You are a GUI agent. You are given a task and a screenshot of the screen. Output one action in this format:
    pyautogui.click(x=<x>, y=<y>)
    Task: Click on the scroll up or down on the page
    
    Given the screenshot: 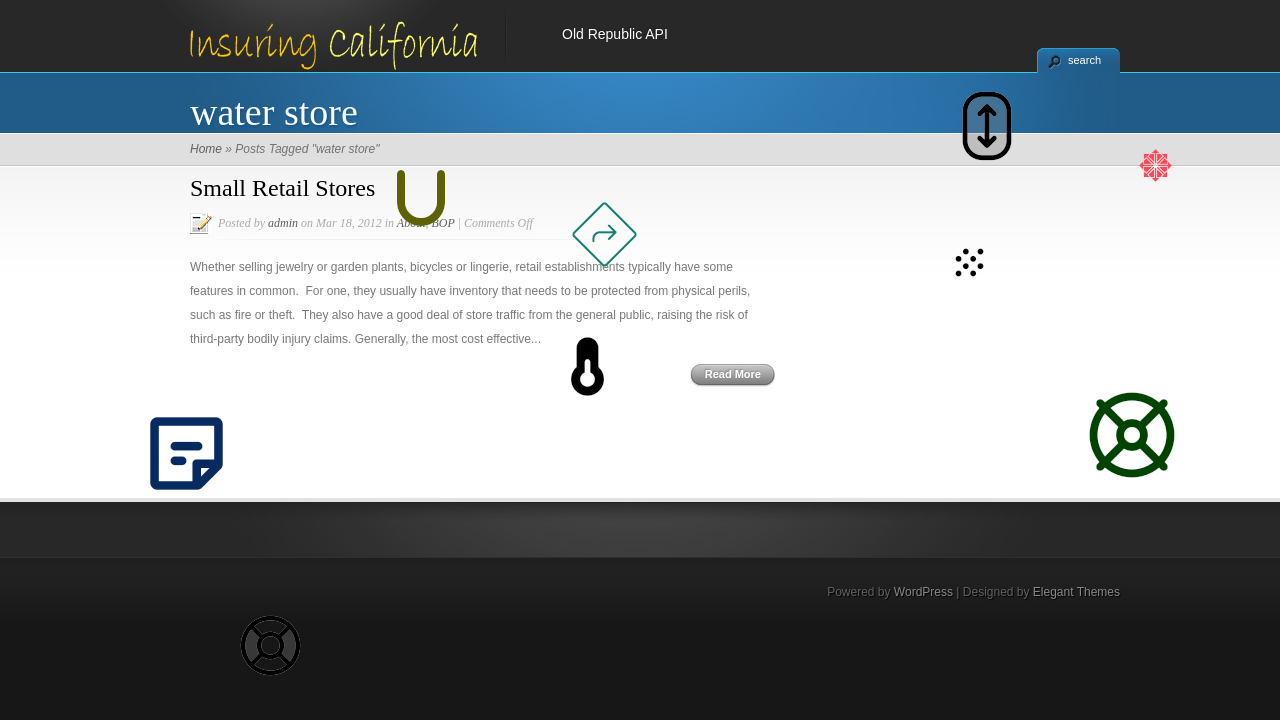 What is the action you would take?
    pyautogui.click(x=987, y=126)
    